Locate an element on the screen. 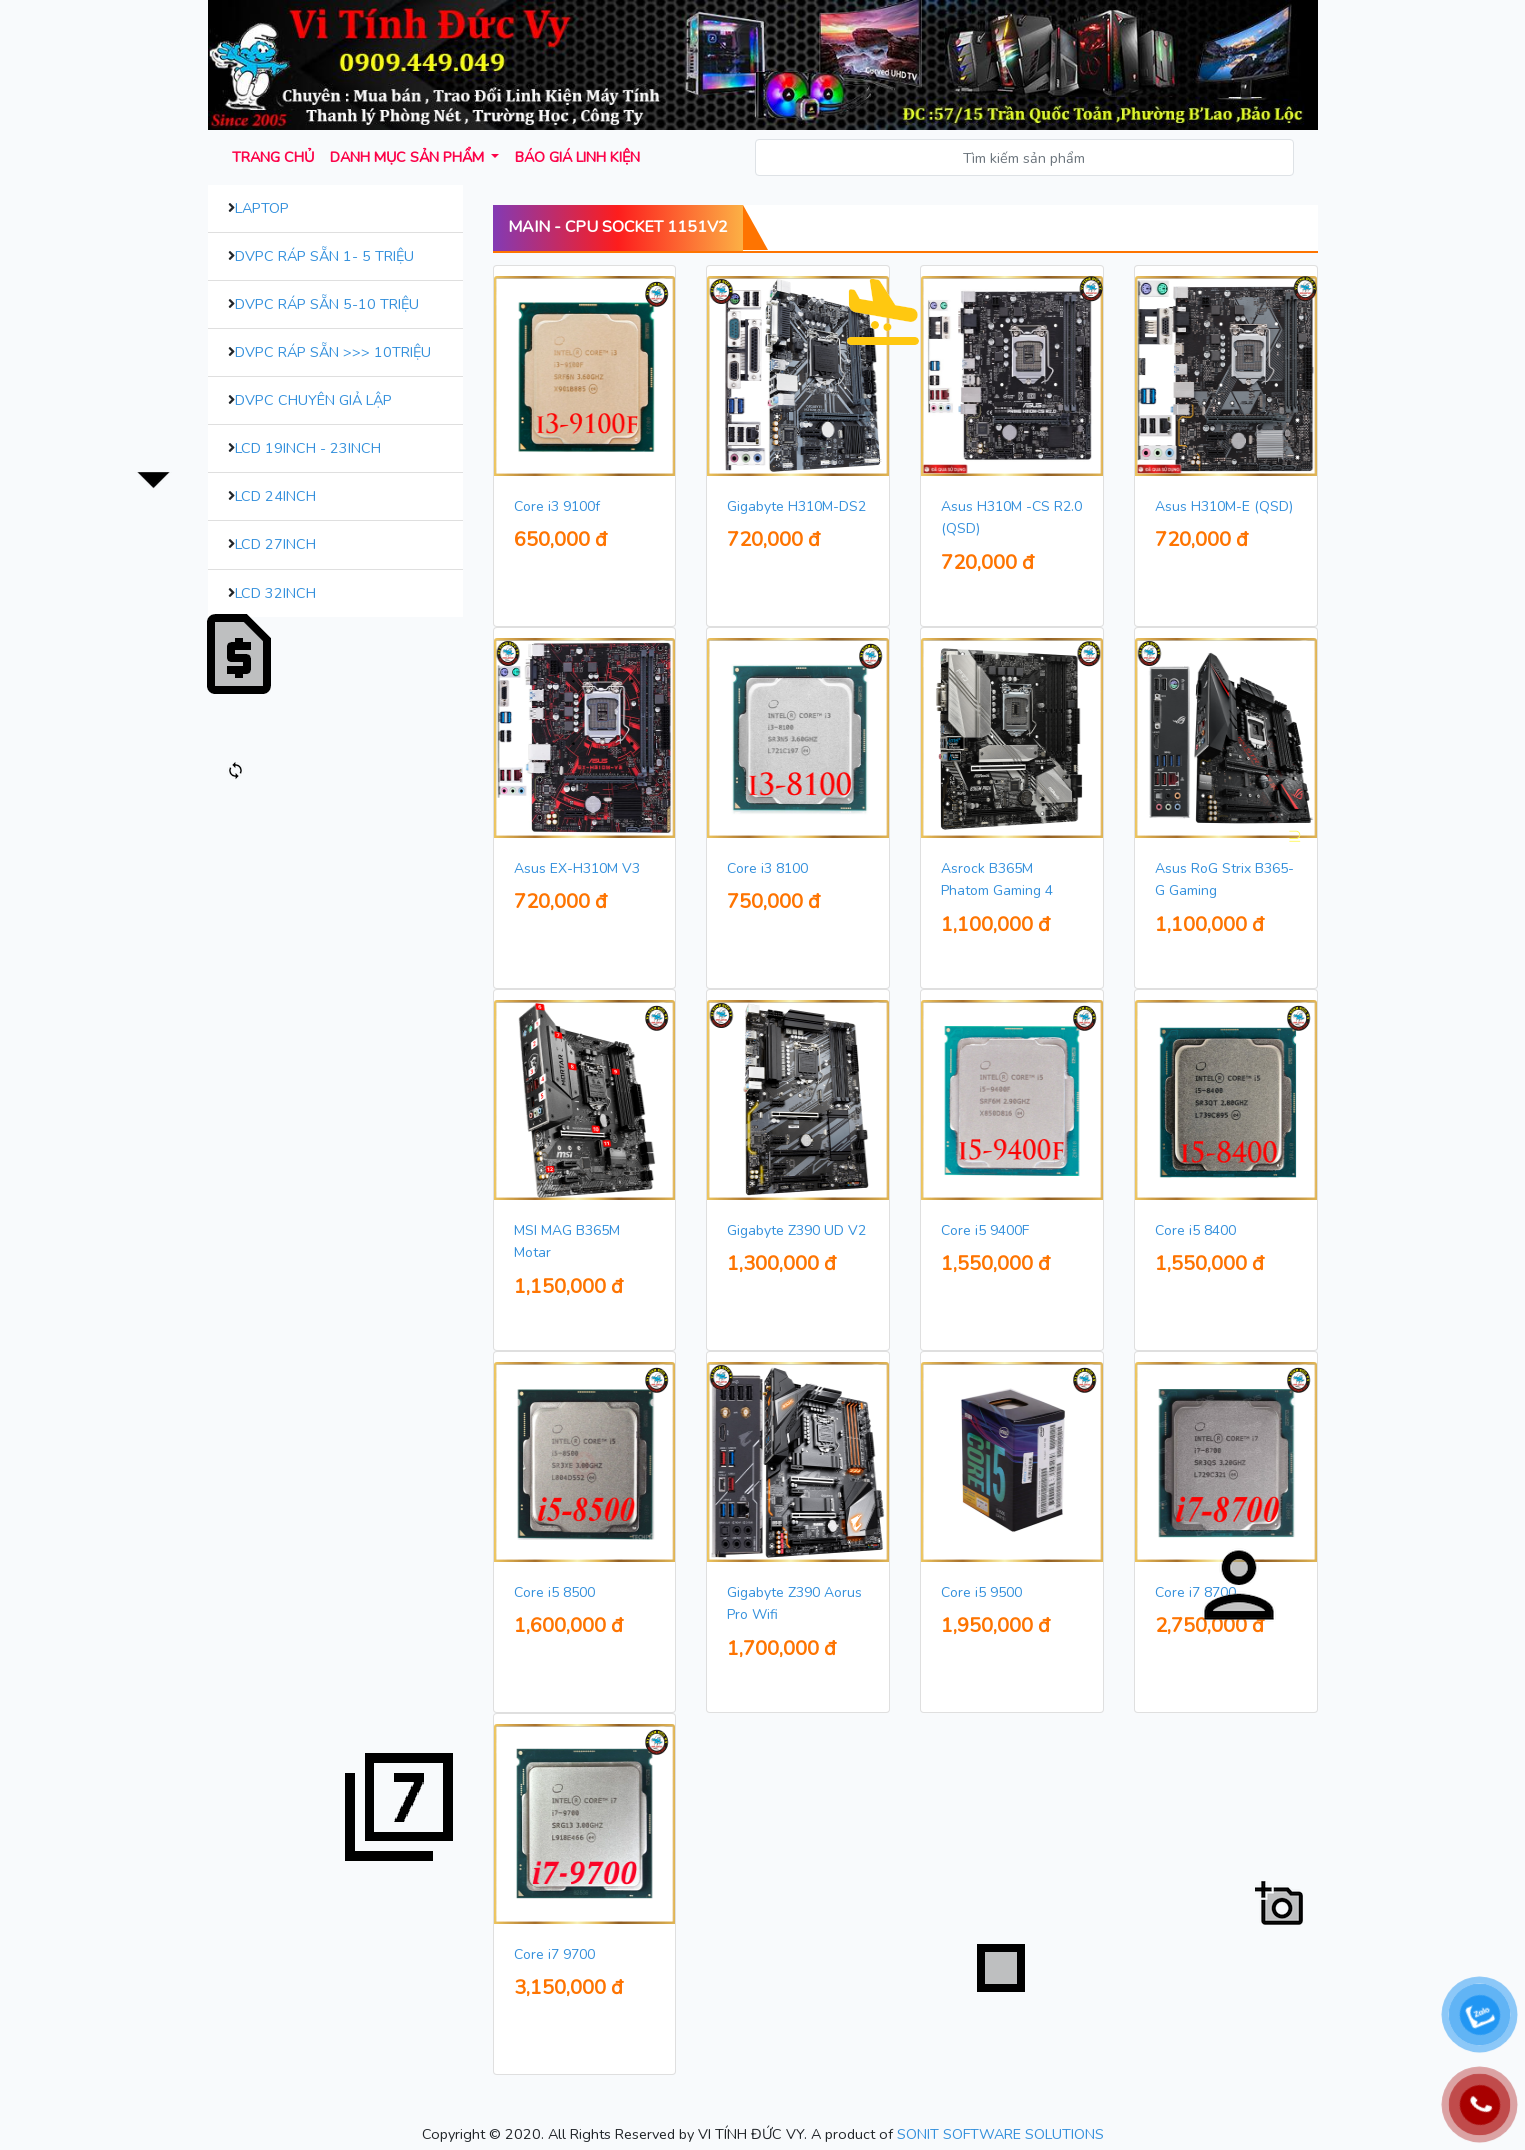 The image size is (1525, 2150). indicates incoming or arriving flight is located at coordinates (883, 313).